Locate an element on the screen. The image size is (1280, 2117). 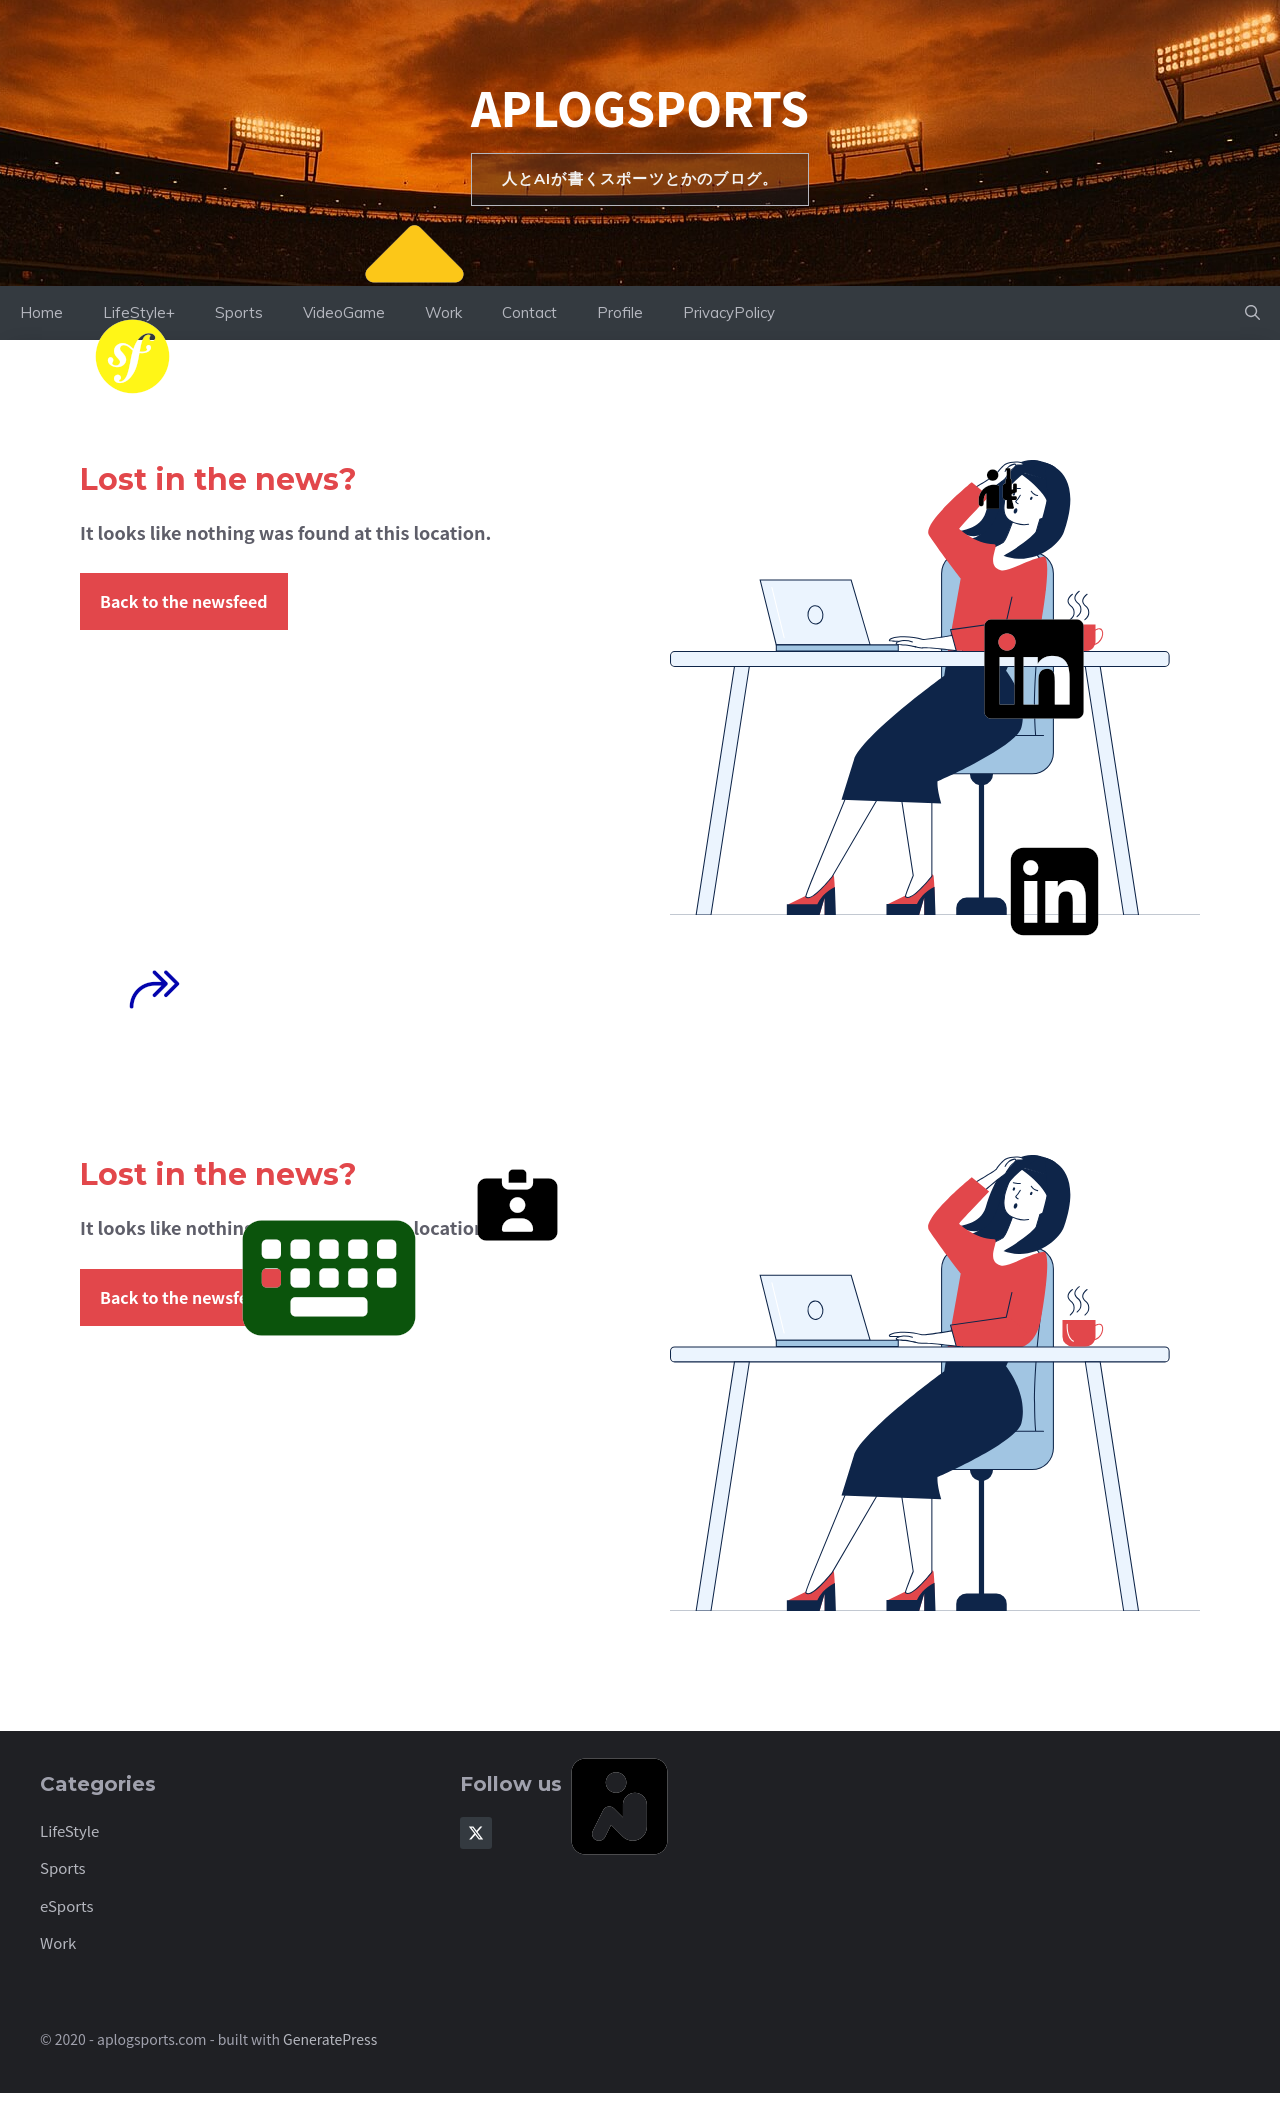
open LinkedIn app or website is located at coordinates (1034, 669).